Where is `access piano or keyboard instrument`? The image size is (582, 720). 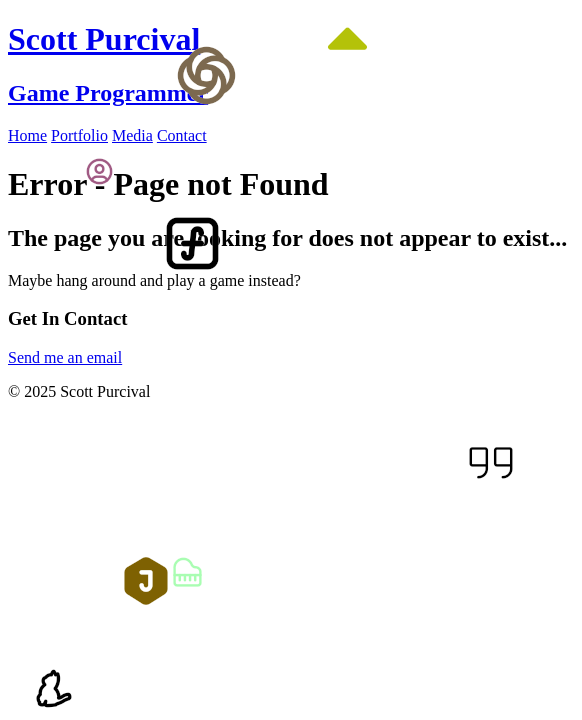 access piano or keyboard instrument is located at coordinates (187, 572).